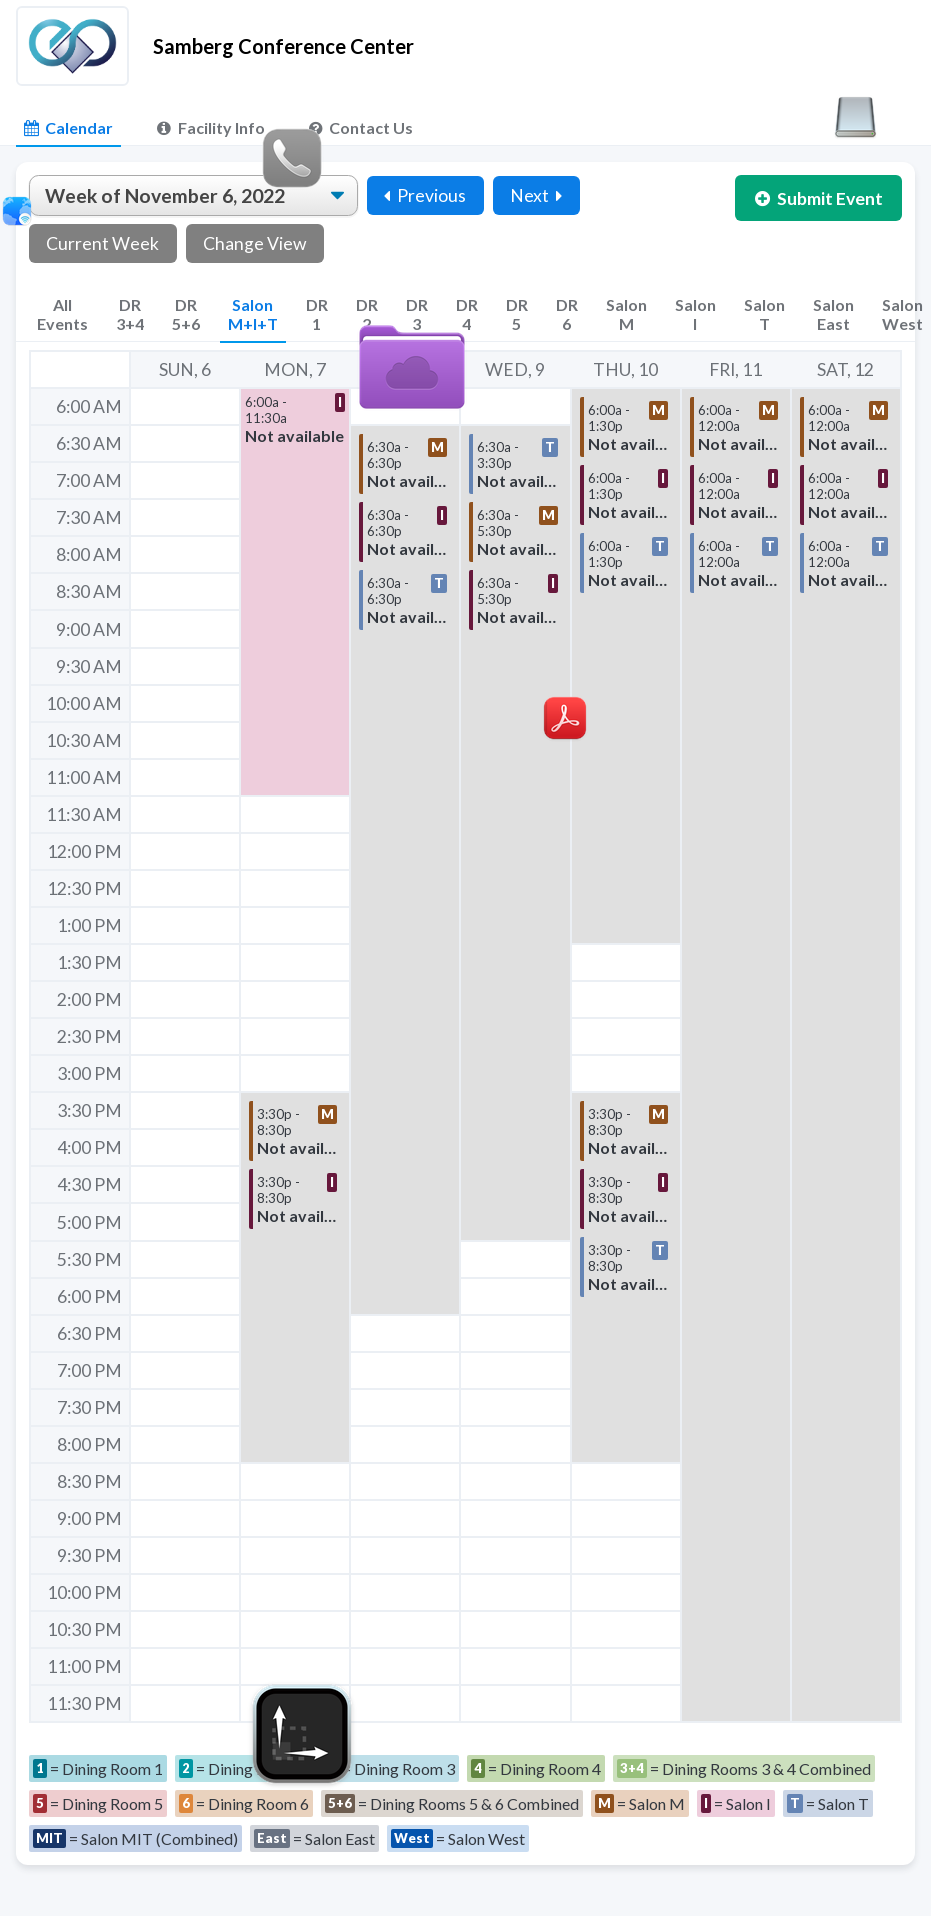 The image size is (931, 1916). Describe the element at coordinates (565, 718) in the screenshot. I see `open adobe acrobat reader` at that location.